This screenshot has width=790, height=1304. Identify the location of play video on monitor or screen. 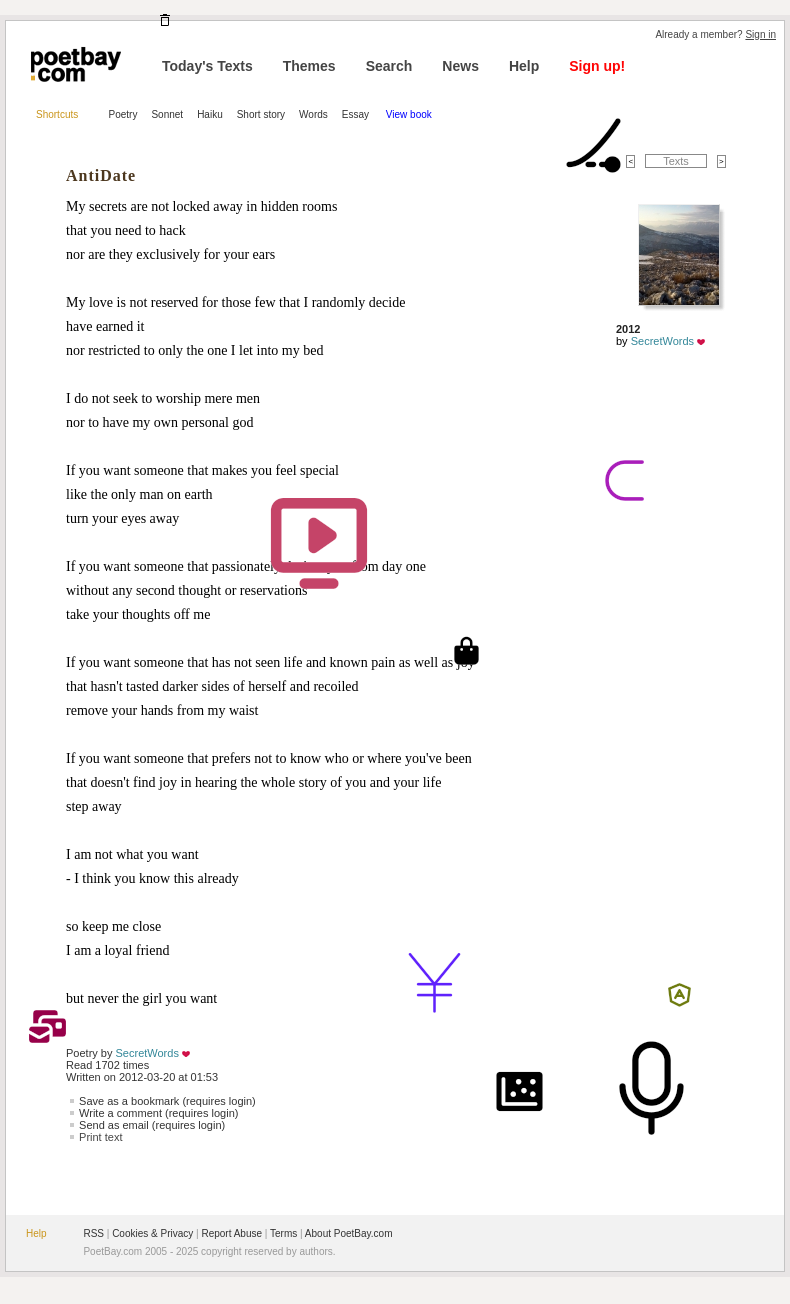
(319, 539).